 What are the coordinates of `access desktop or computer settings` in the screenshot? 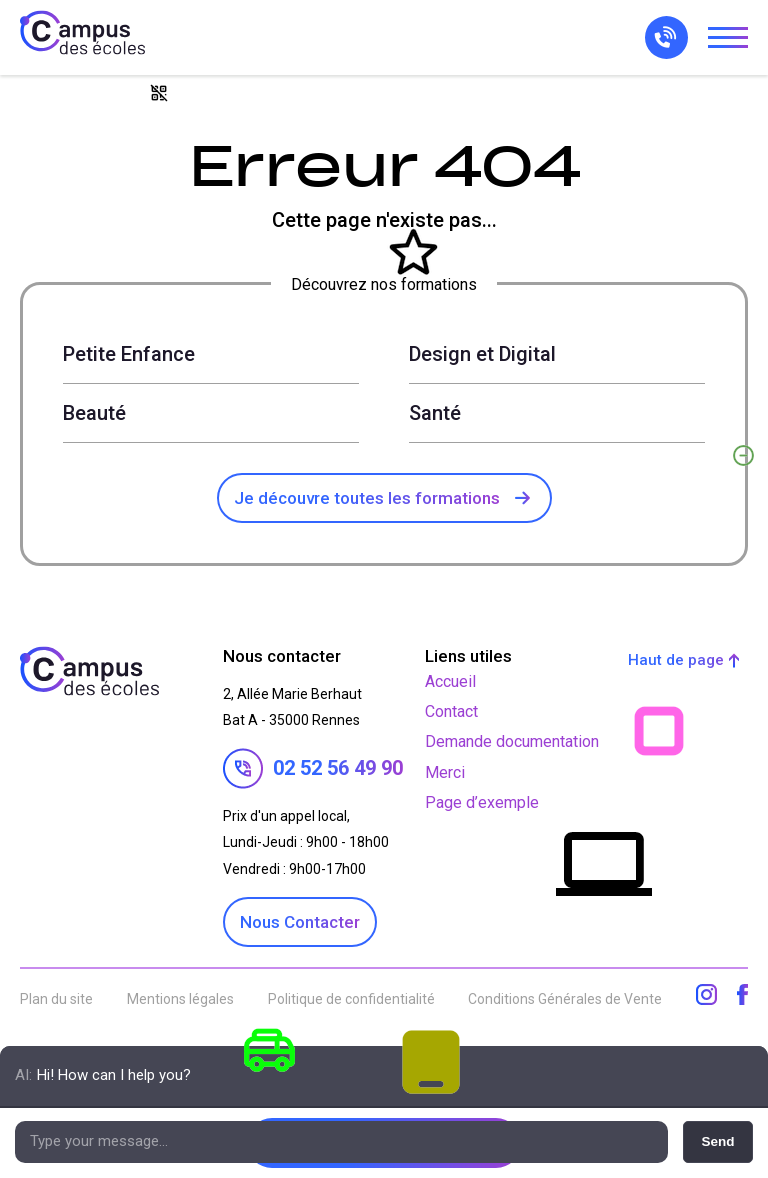 It's located at (604, 864).